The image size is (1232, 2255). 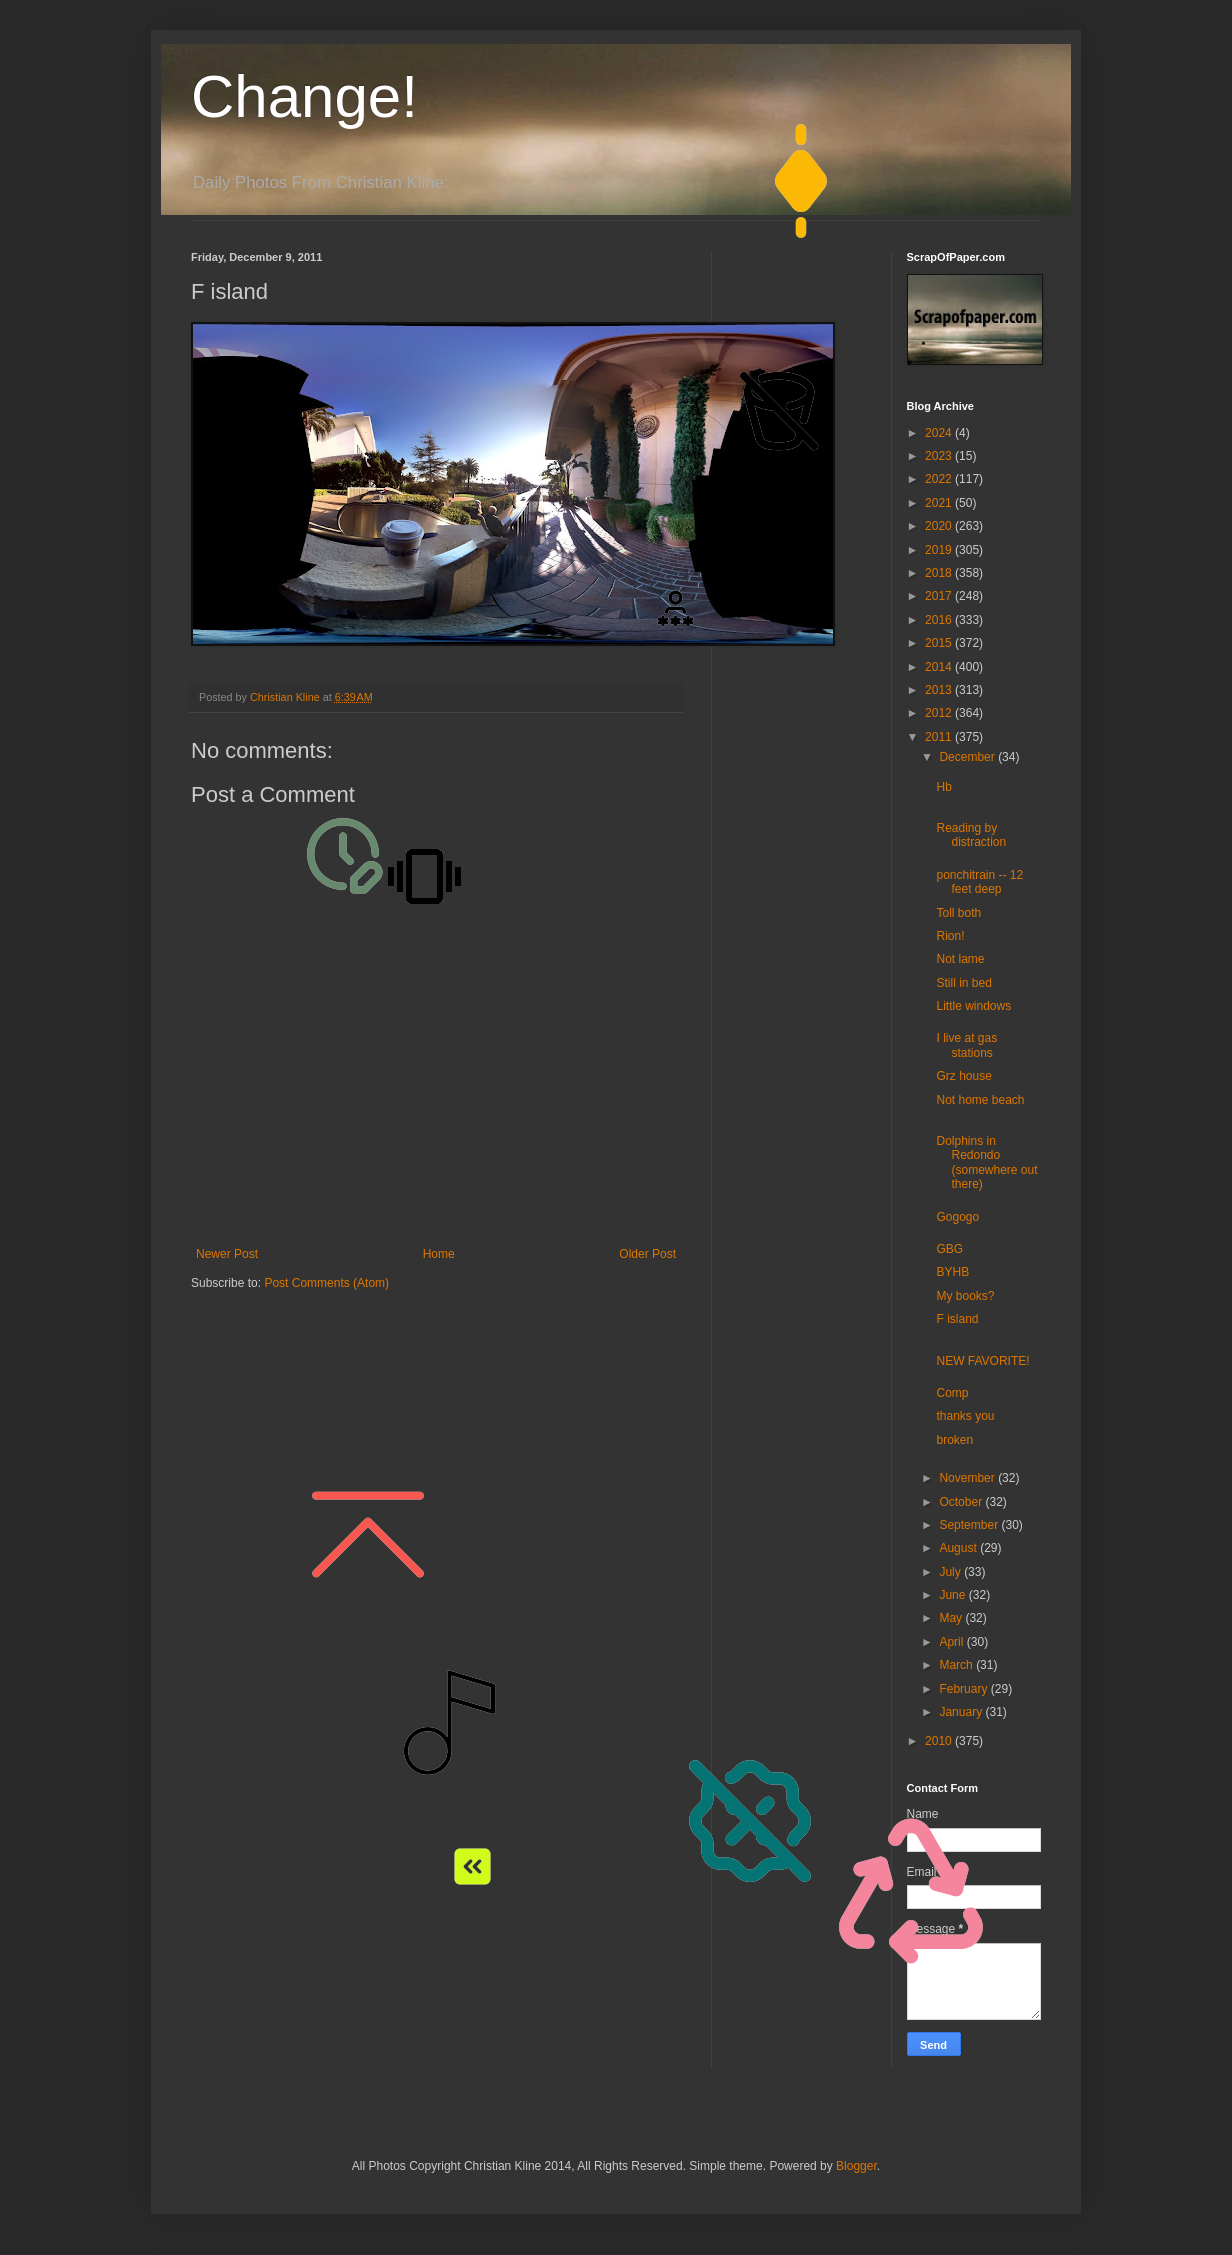 I want to click on enter user password to sign in, so click(x=675, y=608).